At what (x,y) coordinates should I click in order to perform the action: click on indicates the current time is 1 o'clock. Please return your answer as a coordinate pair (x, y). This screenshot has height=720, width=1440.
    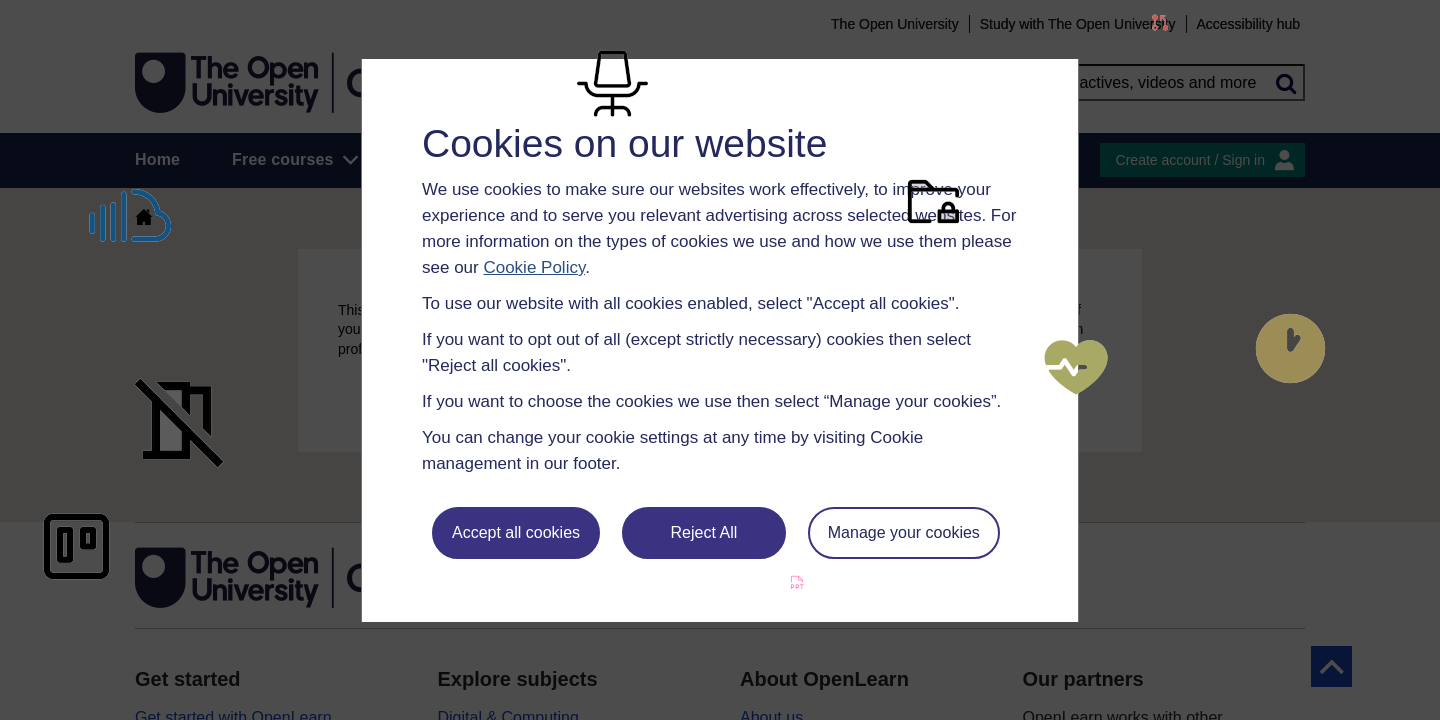
    Looking at the image, I should click on (1290, 348).